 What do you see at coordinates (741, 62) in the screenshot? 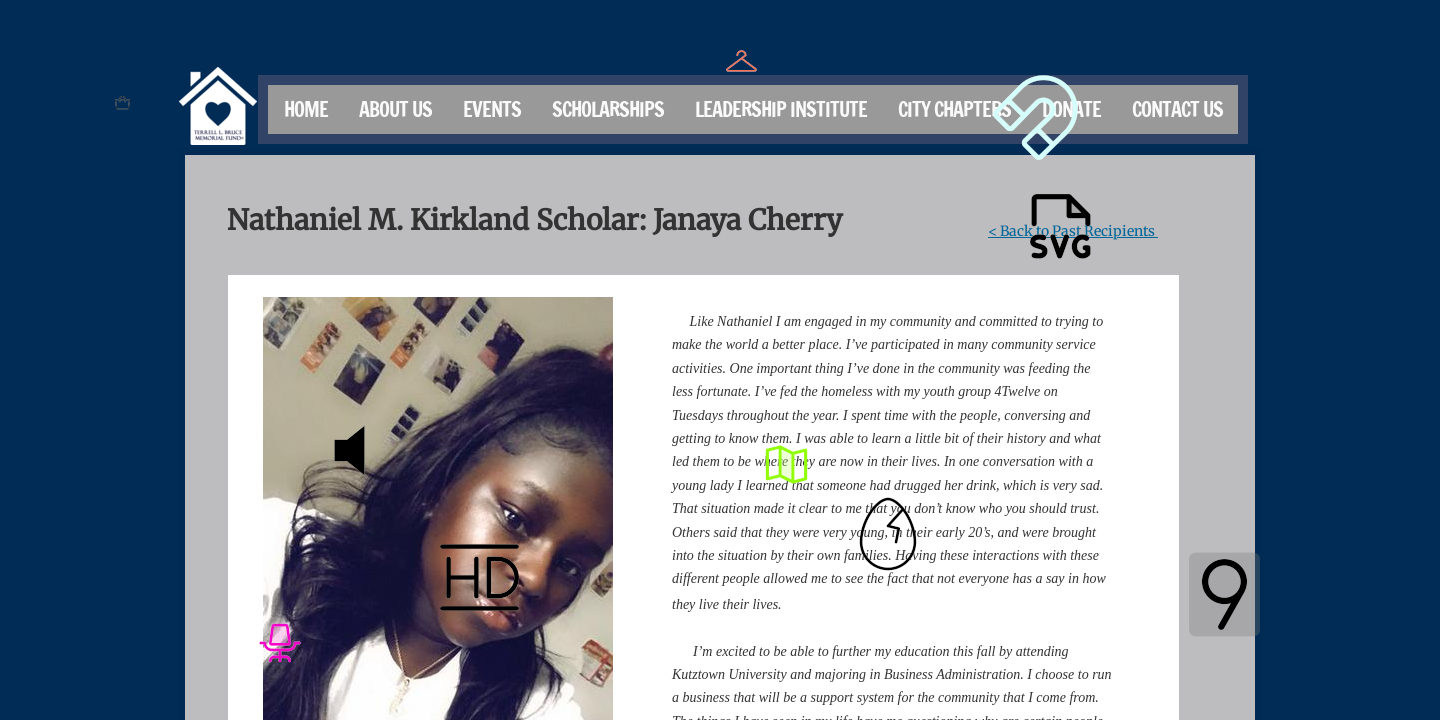
I see `access wardrobe or clothing options` at bounding box center [741, 62].